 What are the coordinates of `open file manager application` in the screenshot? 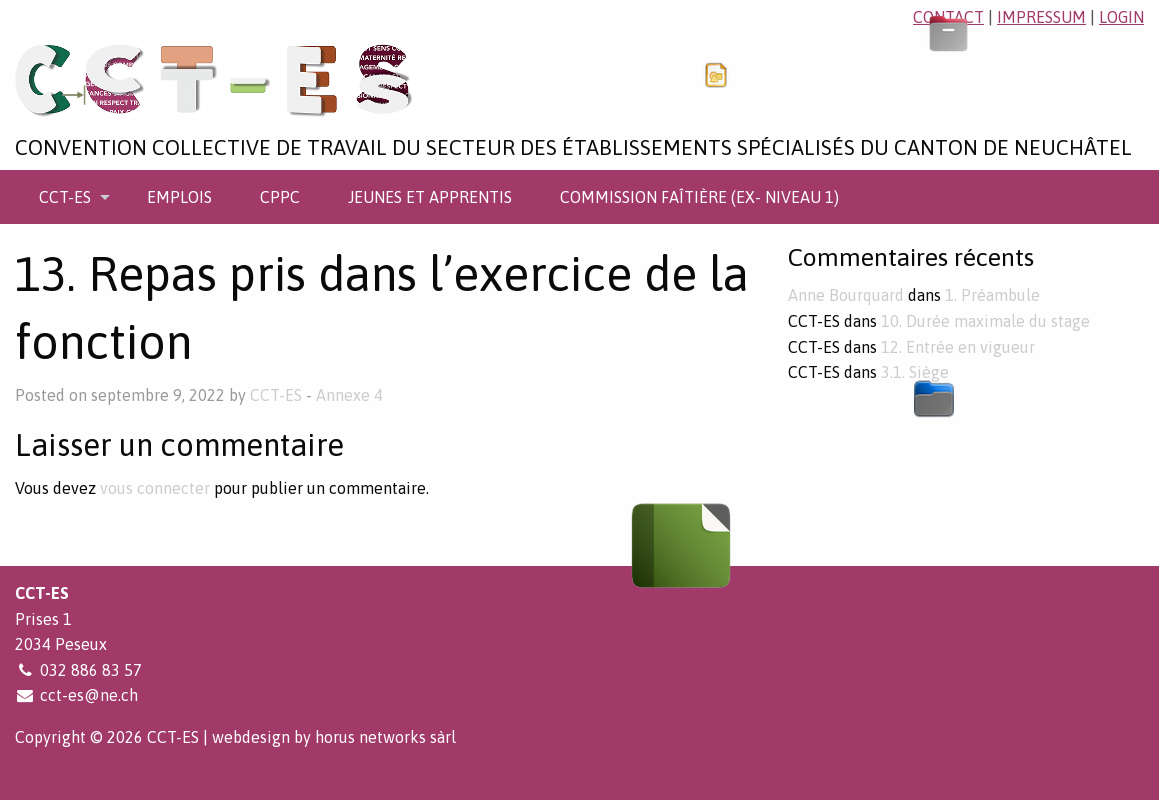 It's located at (948, 33).